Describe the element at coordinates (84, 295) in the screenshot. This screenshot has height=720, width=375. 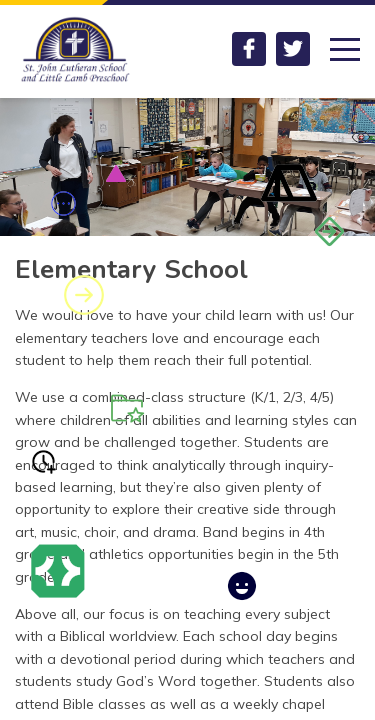
I see `proceed to the next step` at that location.